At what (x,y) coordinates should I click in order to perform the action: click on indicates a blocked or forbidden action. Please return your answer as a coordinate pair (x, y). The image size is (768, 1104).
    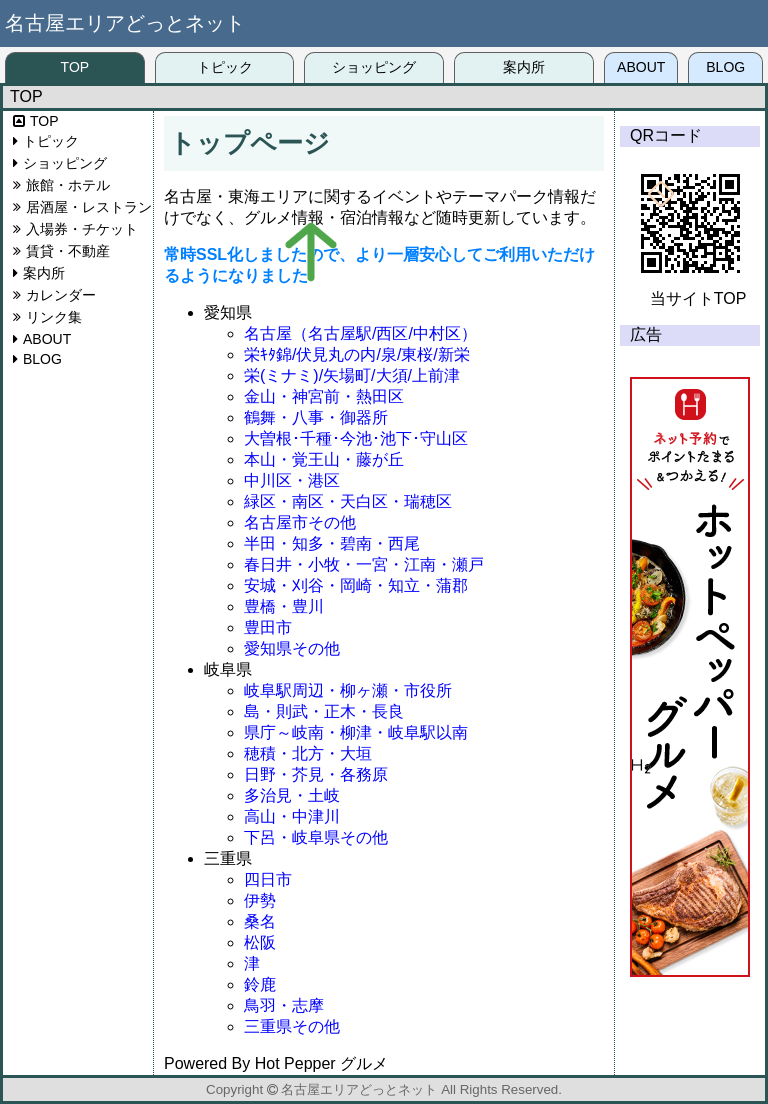
    Looking at the image, I should click on (661, 194).